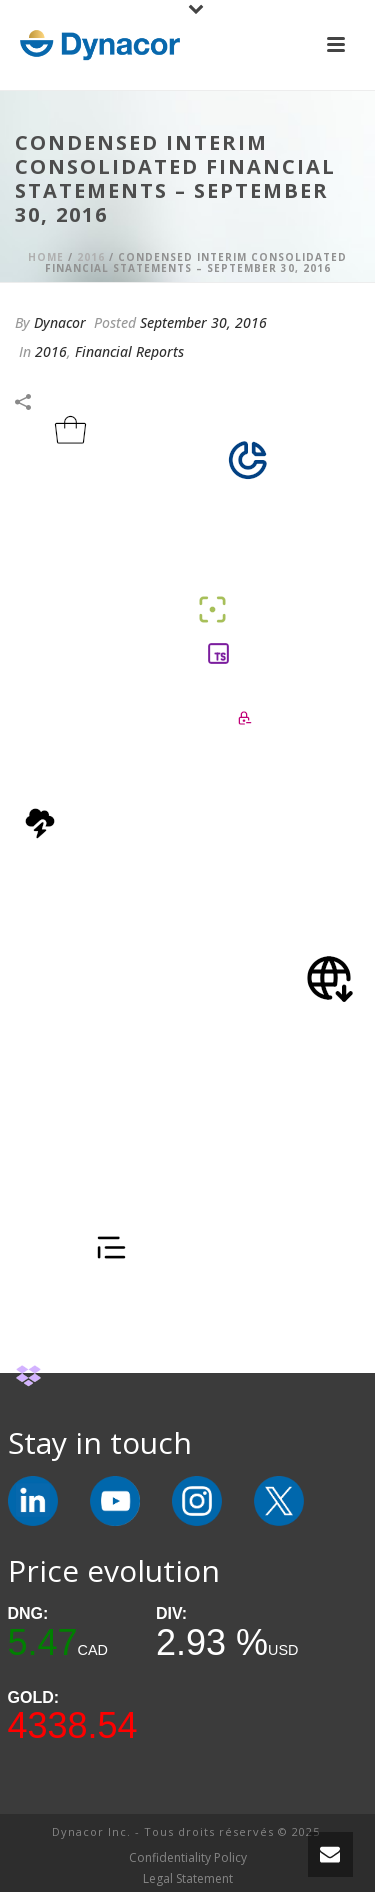 The image size is (375, 1892). Describe the element at coordinates (70, 431) in the screenshot. I see `view your shopping bag` at that location.